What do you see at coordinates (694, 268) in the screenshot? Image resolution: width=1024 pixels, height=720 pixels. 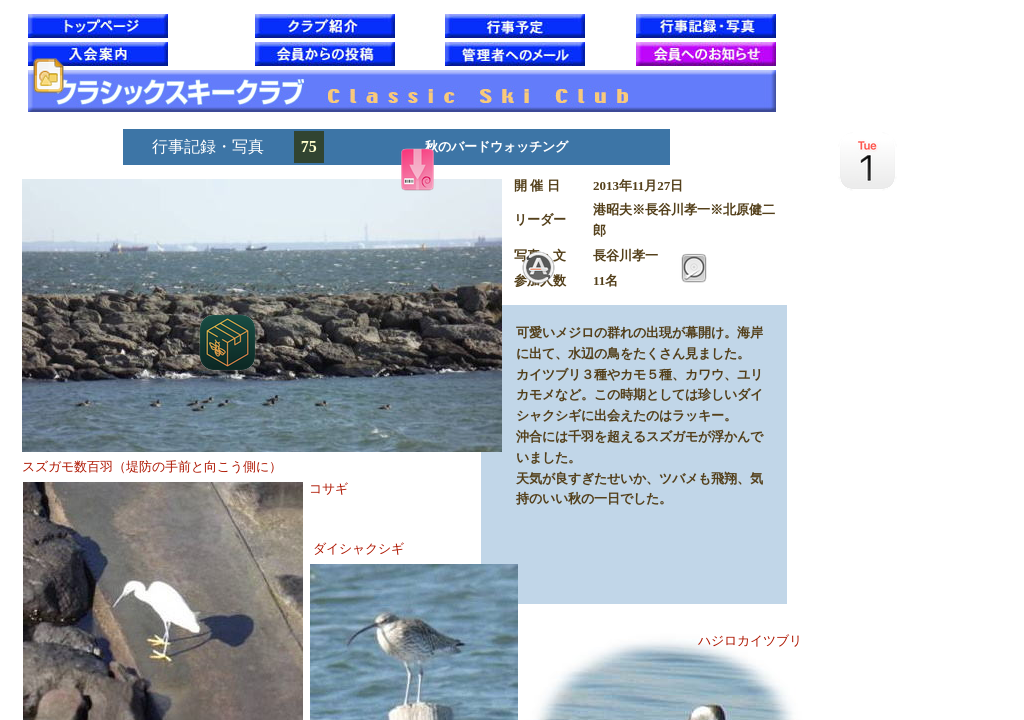 I see `open gnome disk utility application` at bounding box center [694, 268].